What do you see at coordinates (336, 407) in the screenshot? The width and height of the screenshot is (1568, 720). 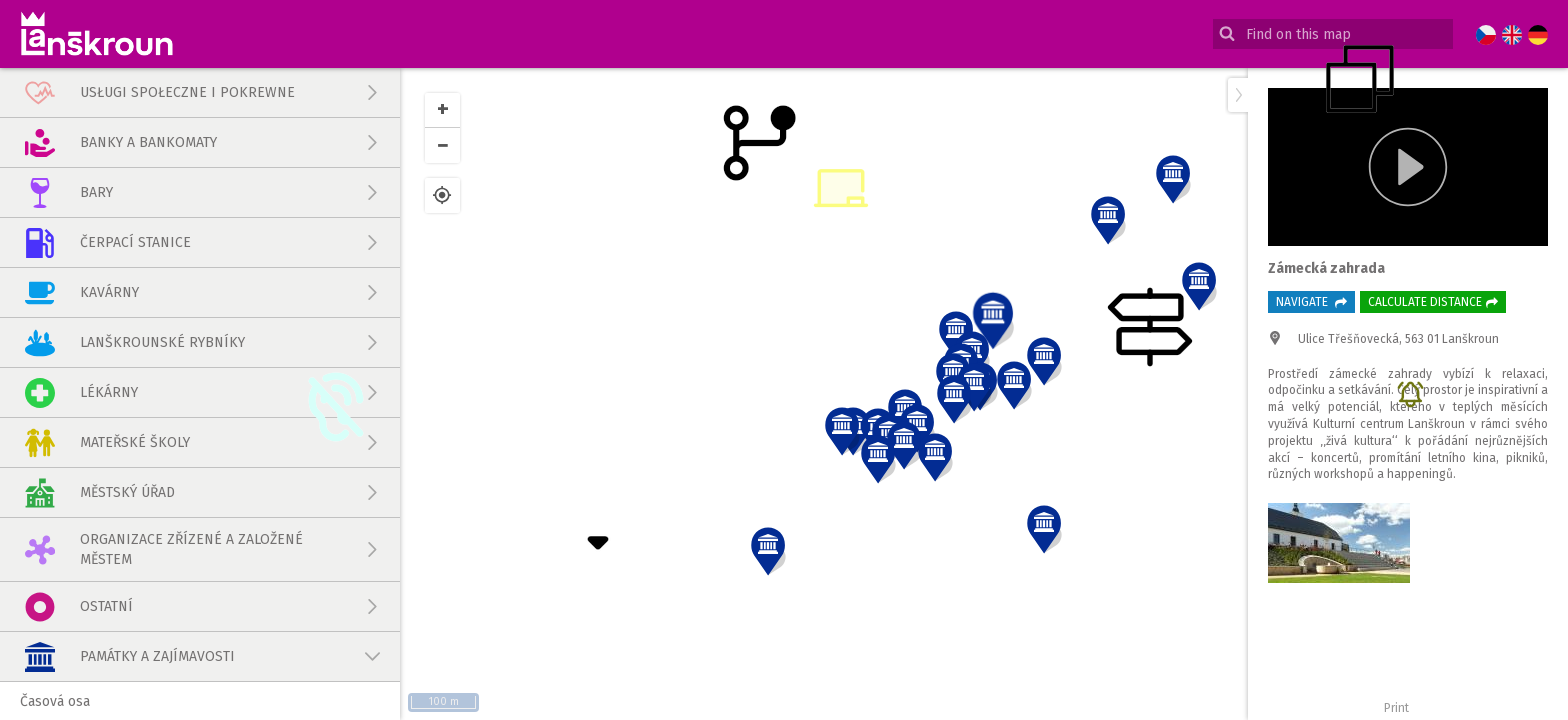 I see `mute or disable audio listening` at bounding box center [336, 407].